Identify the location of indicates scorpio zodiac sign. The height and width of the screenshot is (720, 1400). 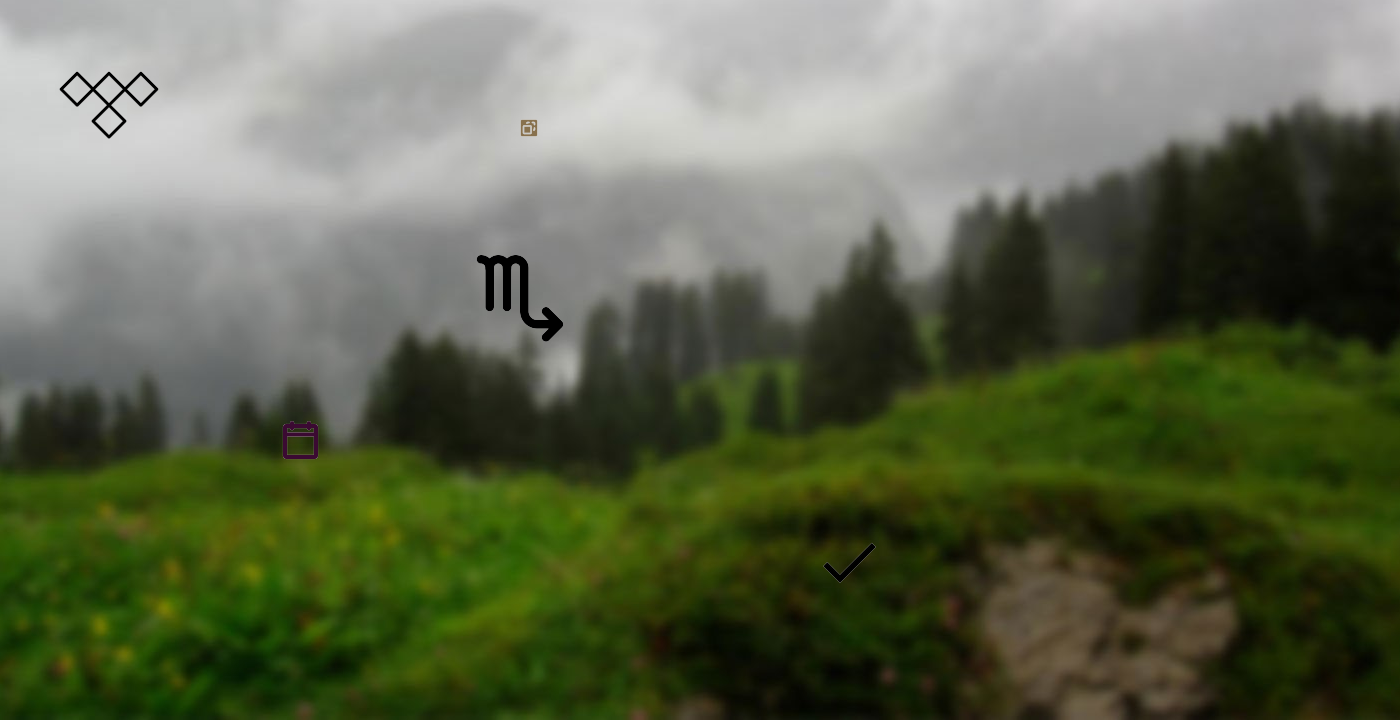
(520, 294).